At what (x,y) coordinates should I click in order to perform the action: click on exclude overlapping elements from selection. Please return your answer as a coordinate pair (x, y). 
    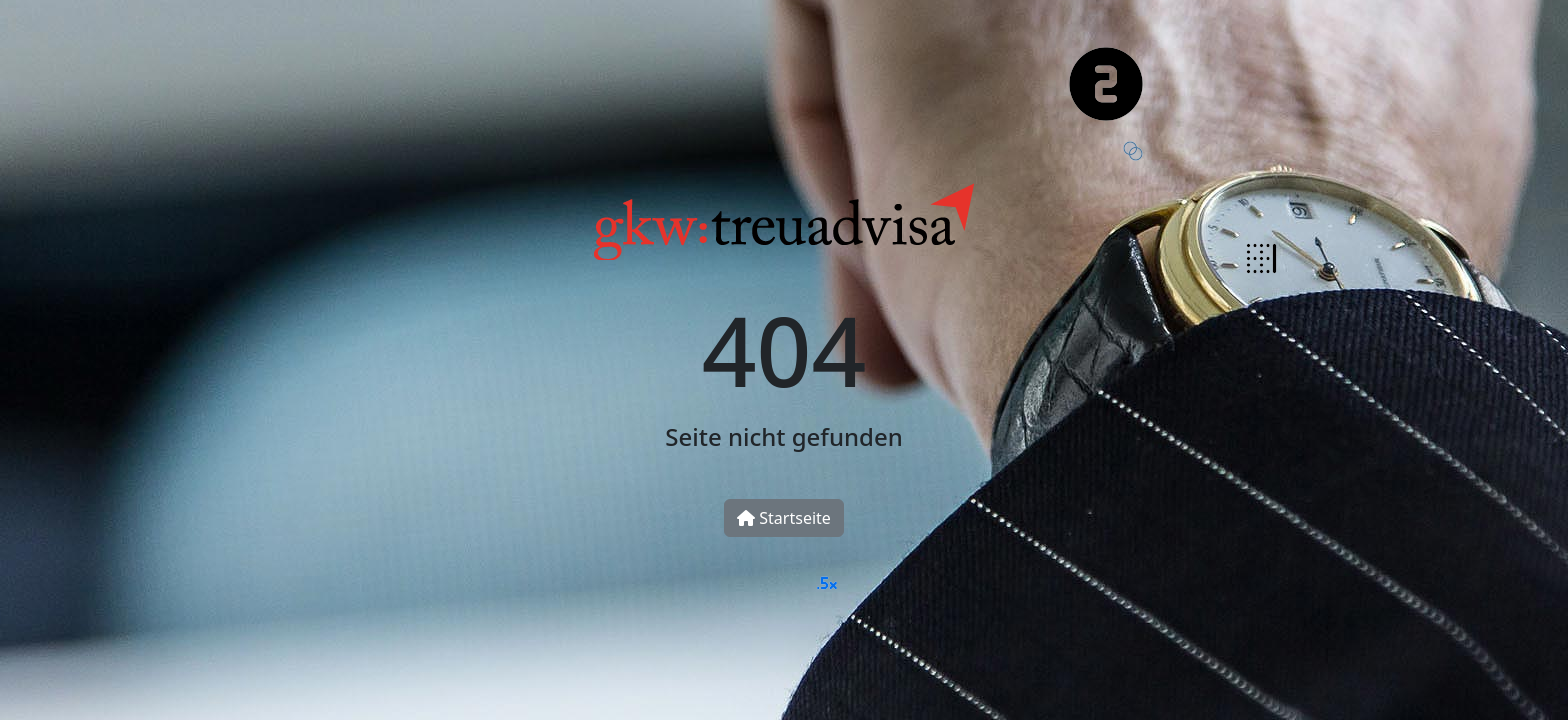
    Looking at the image, I should click on (1133, 151).